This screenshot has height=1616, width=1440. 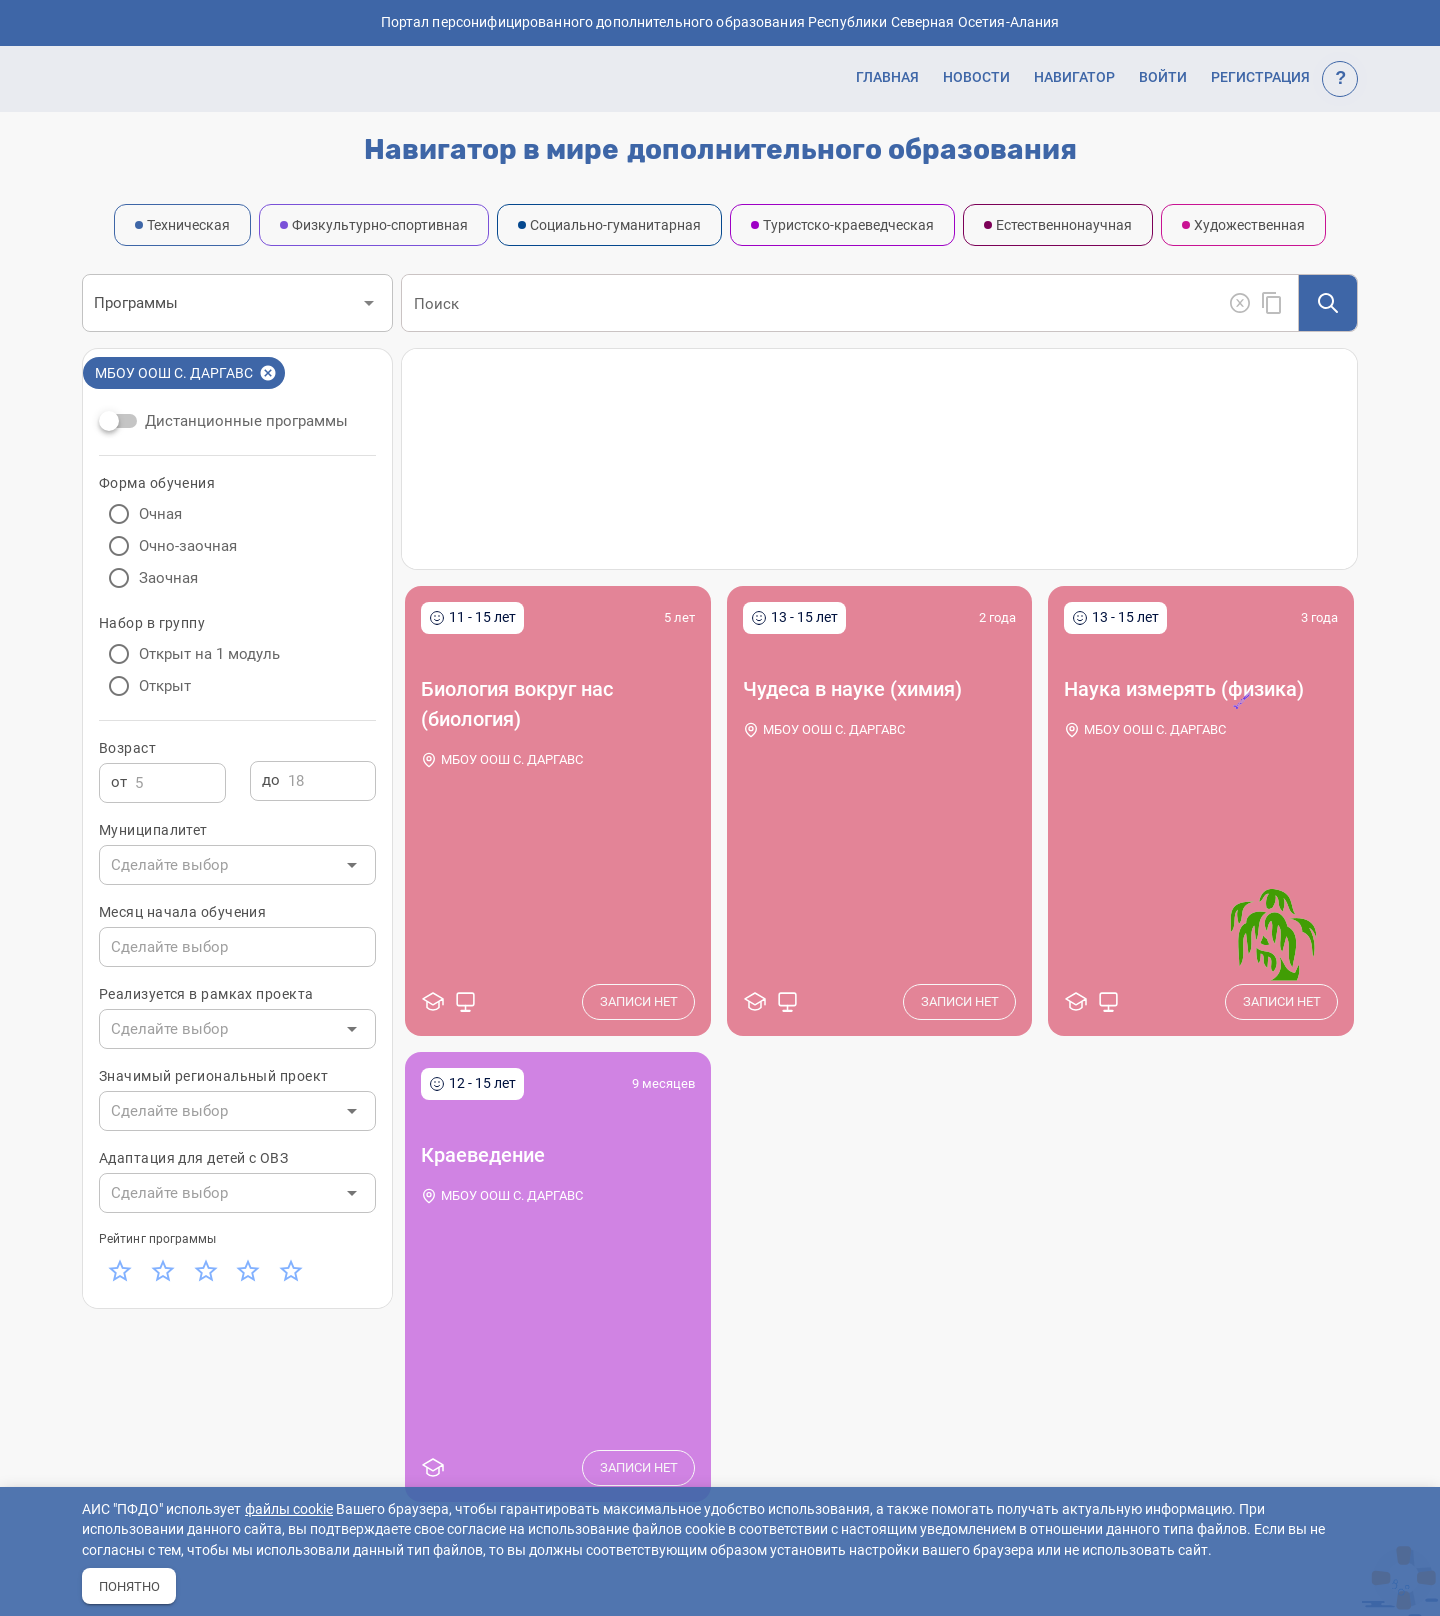 I want to click on equip a bone knife weapon, so click(x=1242, y=700).